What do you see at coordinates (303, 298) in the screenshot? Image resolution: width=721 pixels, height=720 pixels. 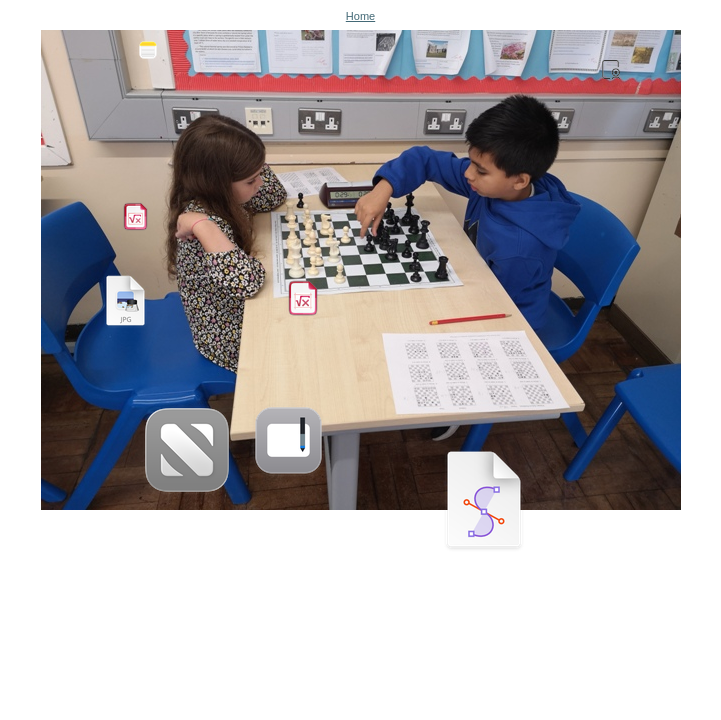 I see `open an opendocument formula template file` at bounding box center [303, 298].